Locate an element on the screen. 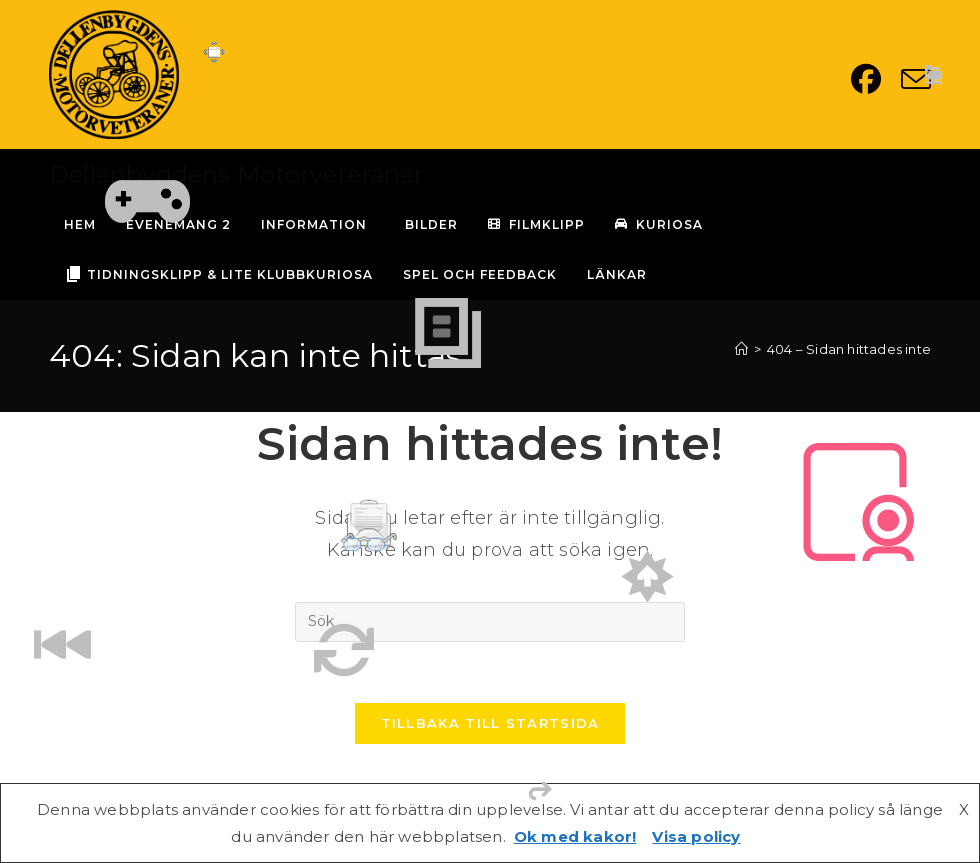  skip to previous track is located at coordinates (62, 644).